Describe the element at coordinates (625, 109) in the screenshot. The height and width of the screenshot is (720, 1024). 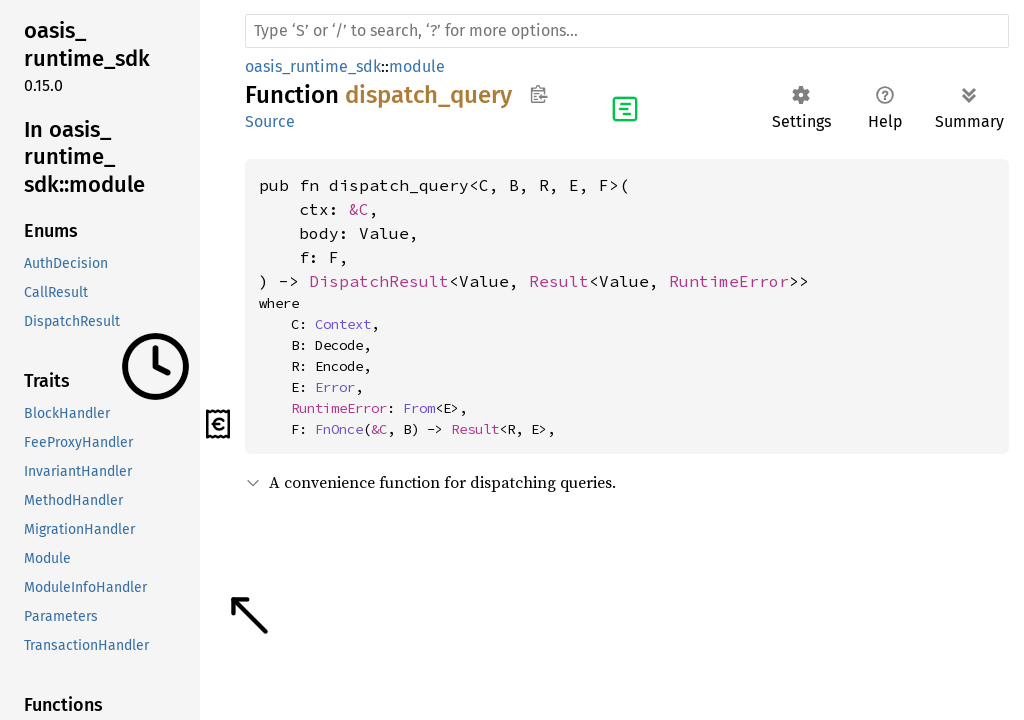
I see `view gantt chart or project timeline` at that location.